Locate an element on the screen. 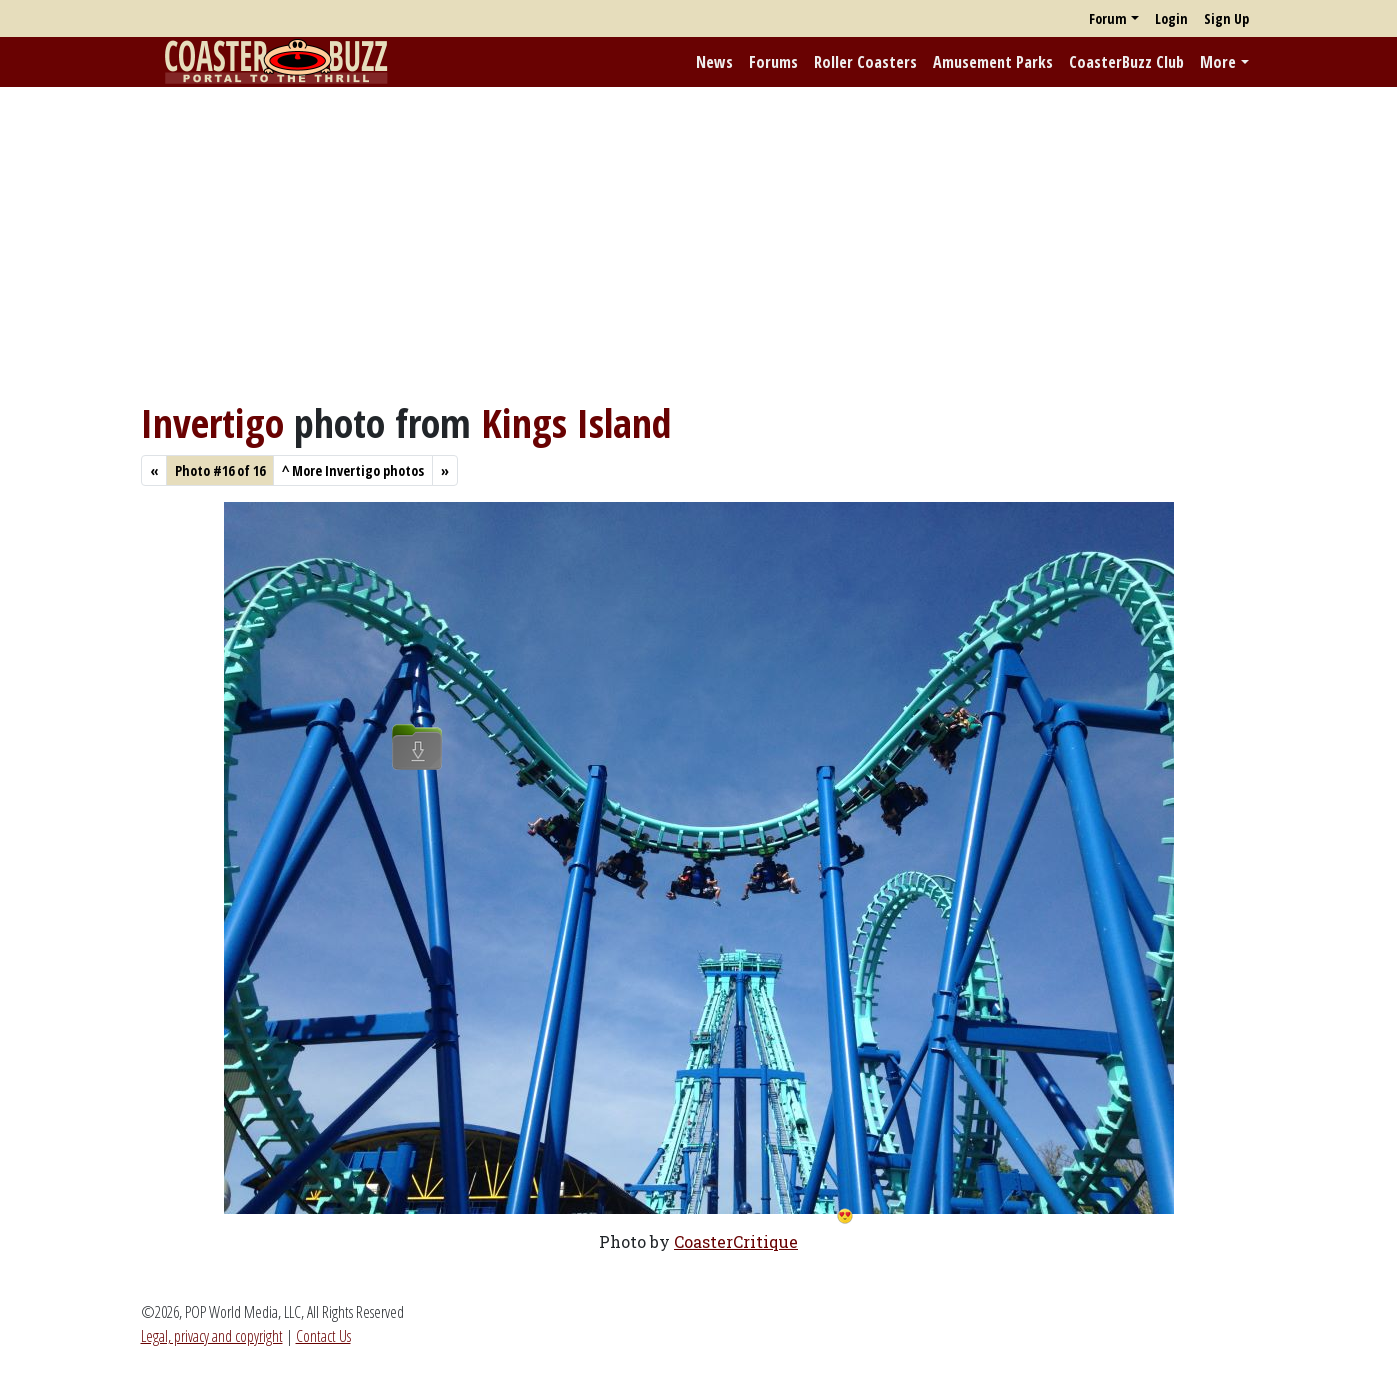  open the Socialize messaging app is located at coordinates (845, 1216).